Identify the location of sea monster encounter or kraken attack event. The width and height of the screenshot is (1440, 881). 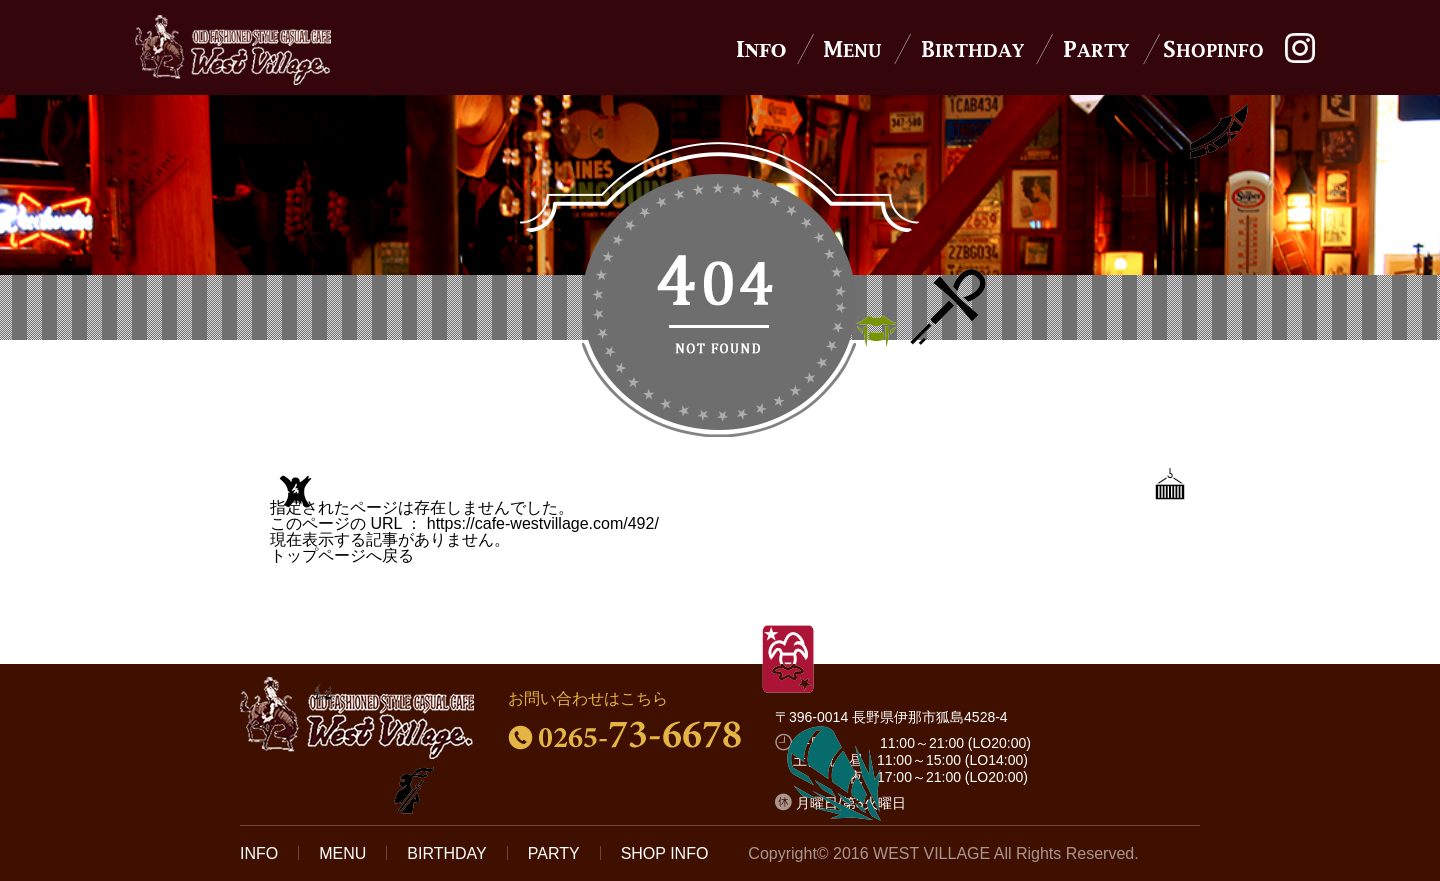
(323, 692).